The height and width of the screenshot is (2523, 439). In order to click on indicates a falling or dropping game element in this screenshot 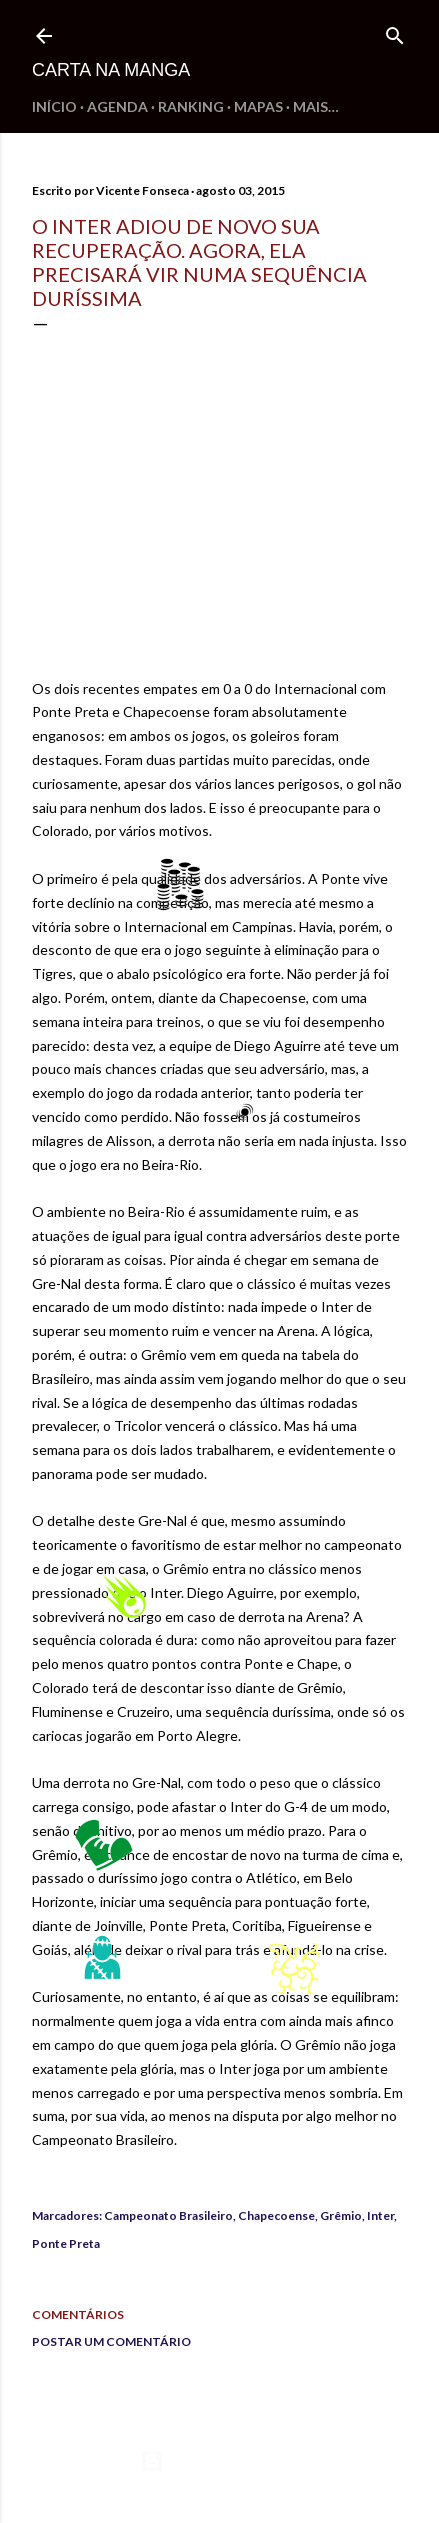, I will do `click(124, 1596)`.